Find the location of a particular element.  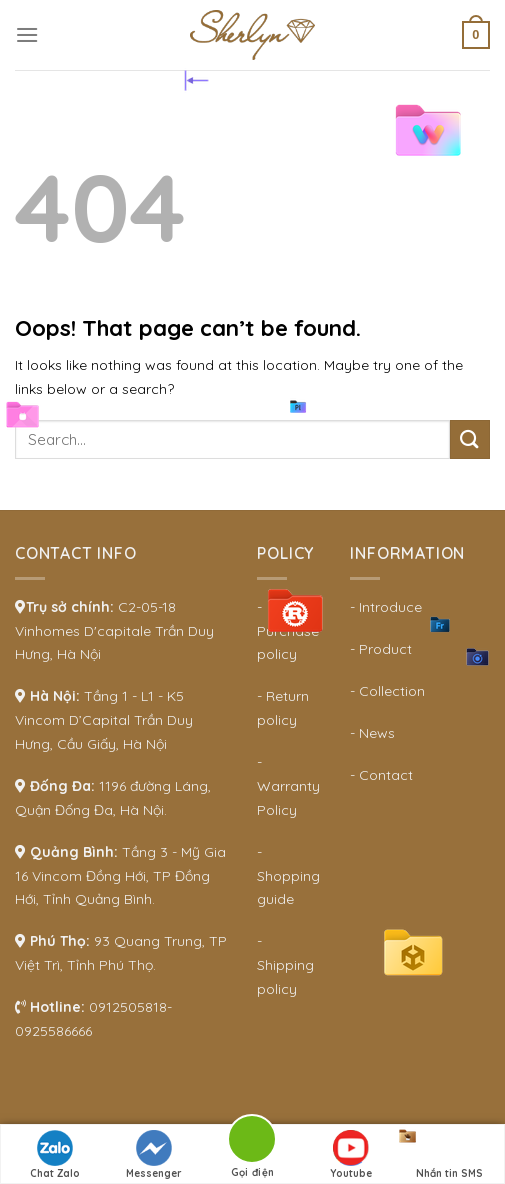

open wondershare creative center folder is located at coordinates (428, 132).